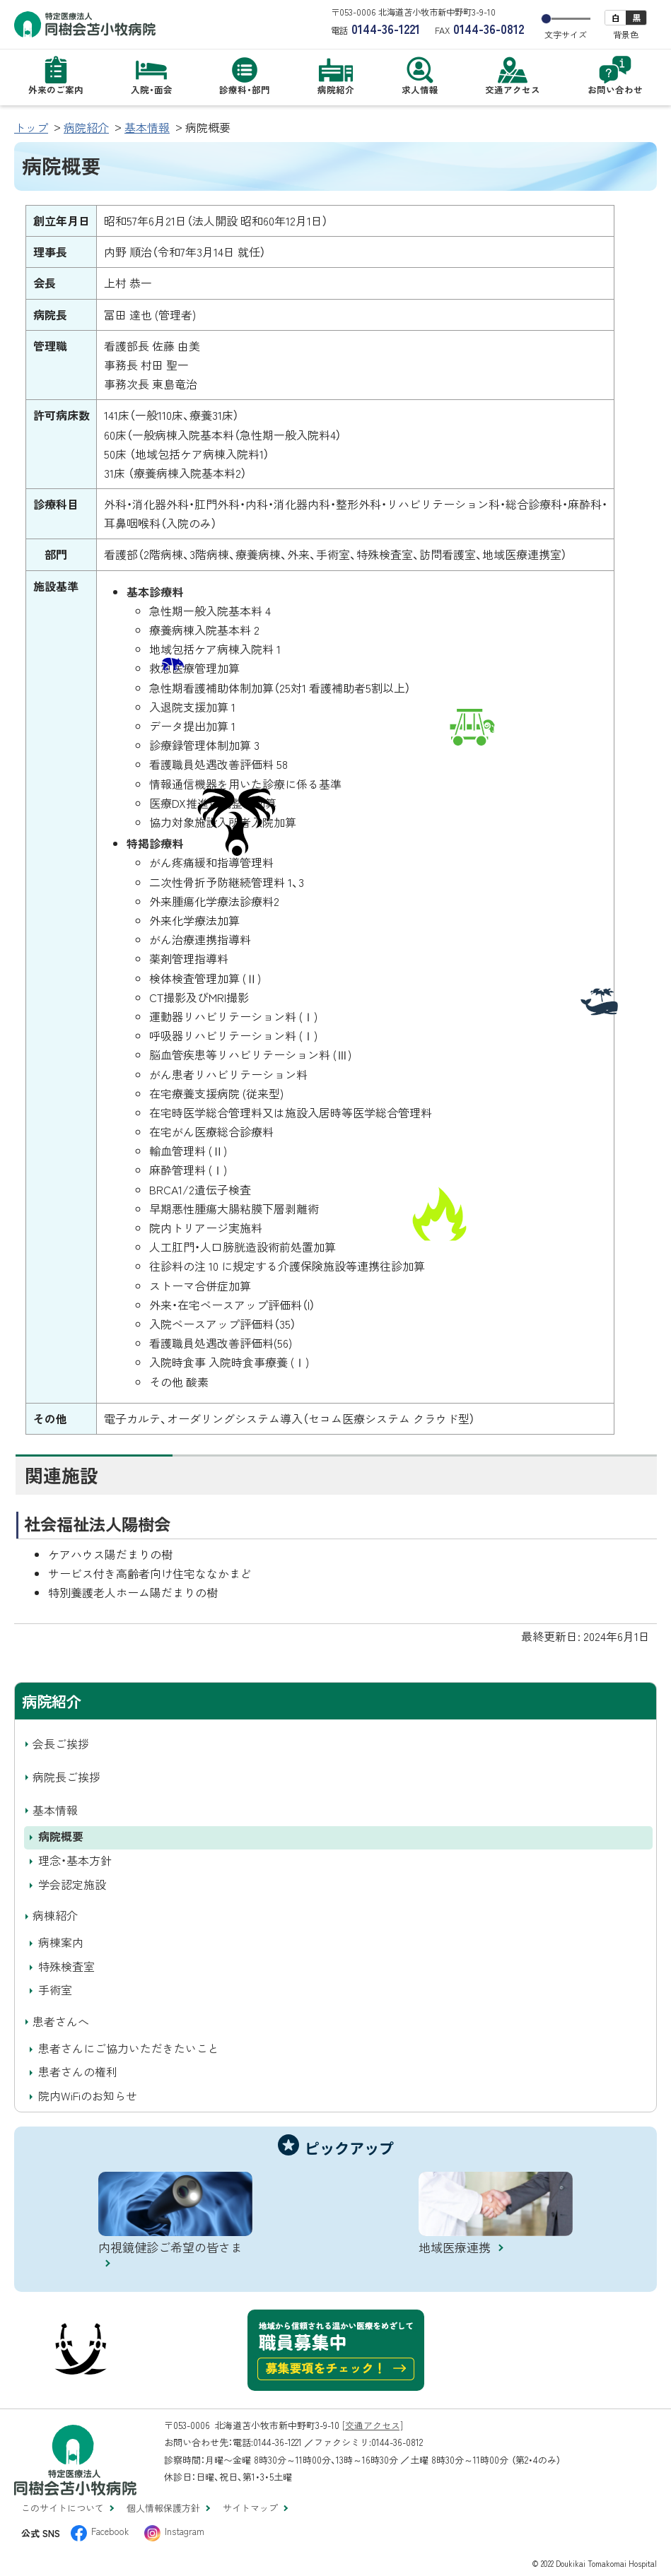 The height and width of the screenshot is (2576, 671). I want to click on select siege ram unit in strategy game, so click(472, 727).